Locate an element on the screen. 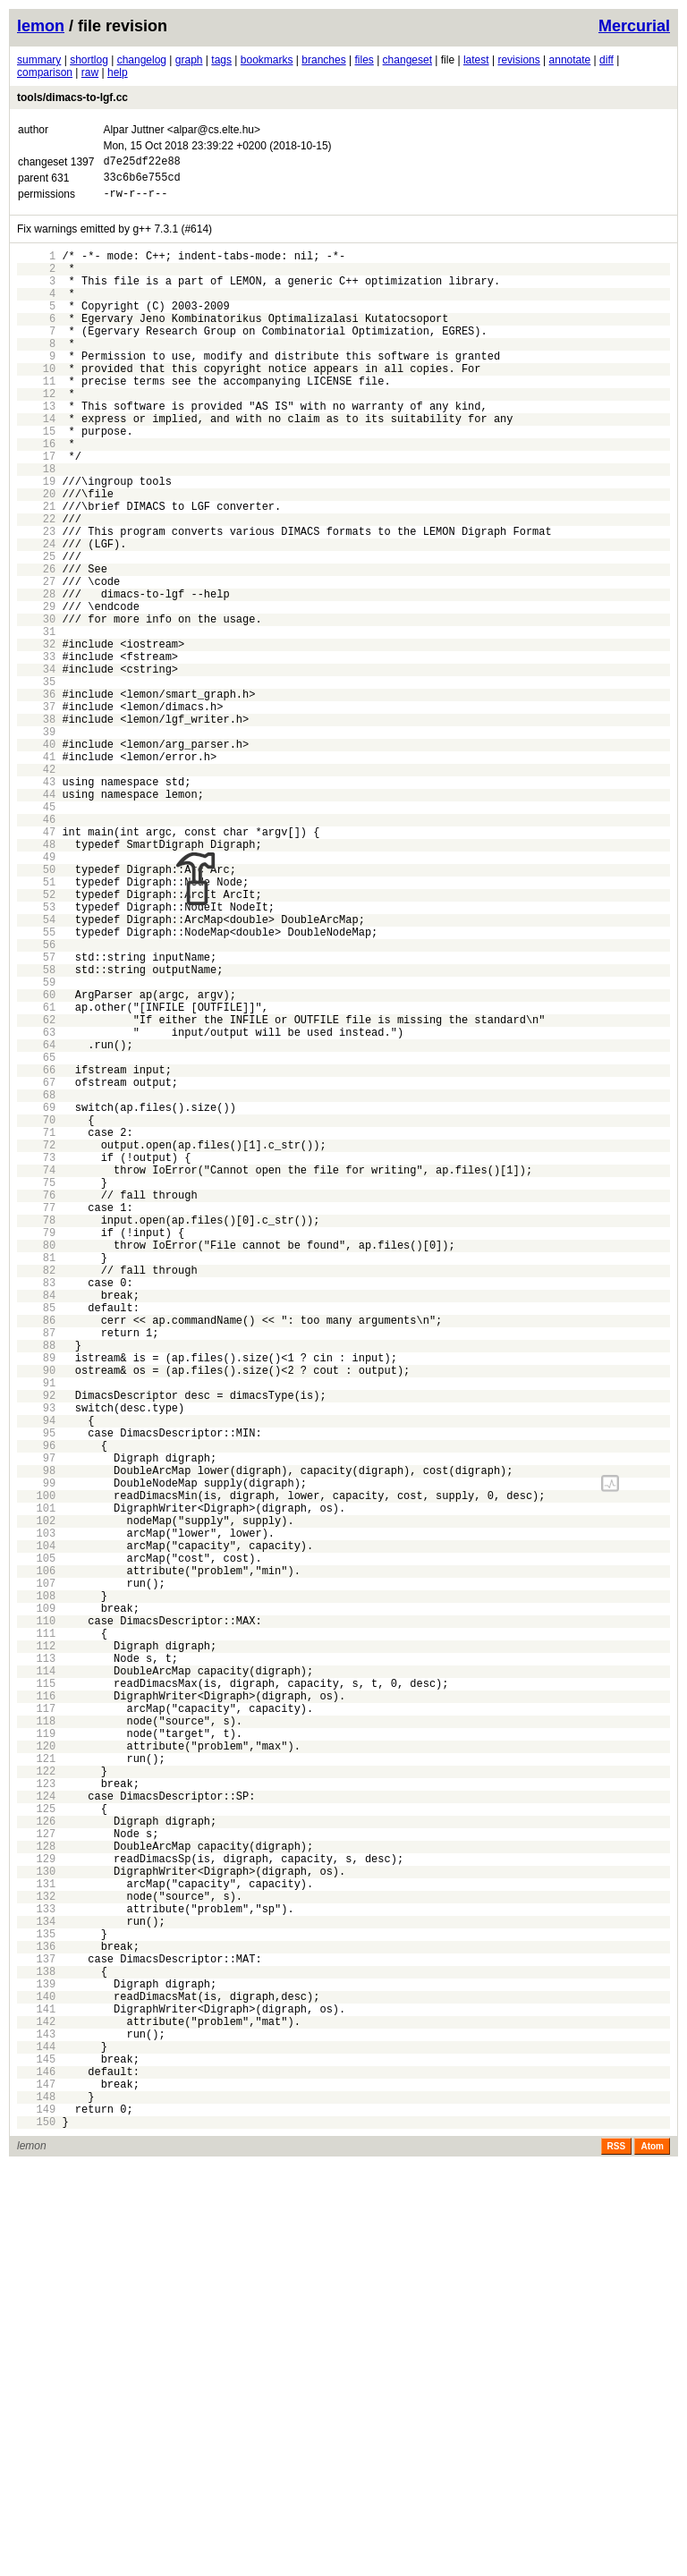 This screenshot has width=687, height=2576. access developer tools is located at coordinates (197, 880).